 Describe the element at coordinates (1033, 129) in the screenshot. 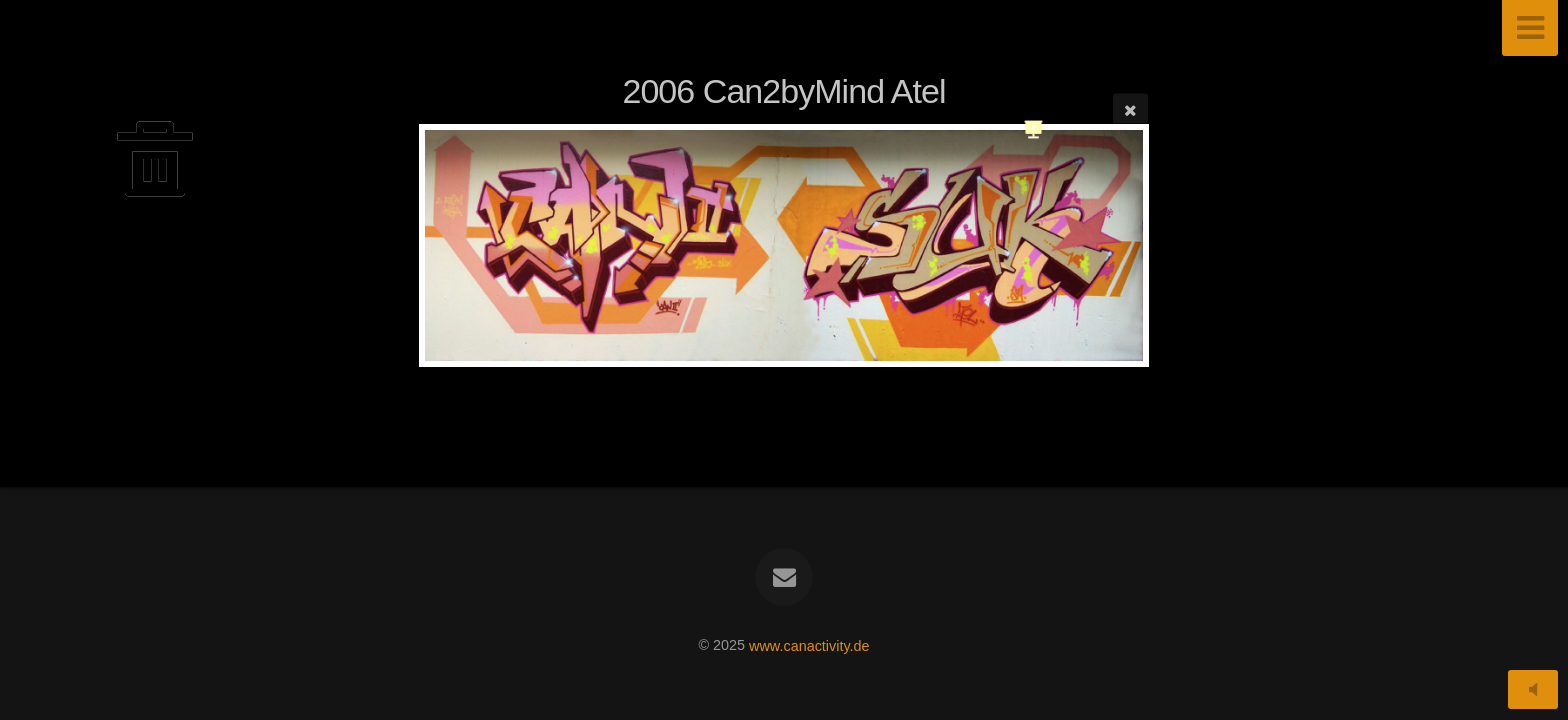

I see `start a presentation slideshow` at that location.